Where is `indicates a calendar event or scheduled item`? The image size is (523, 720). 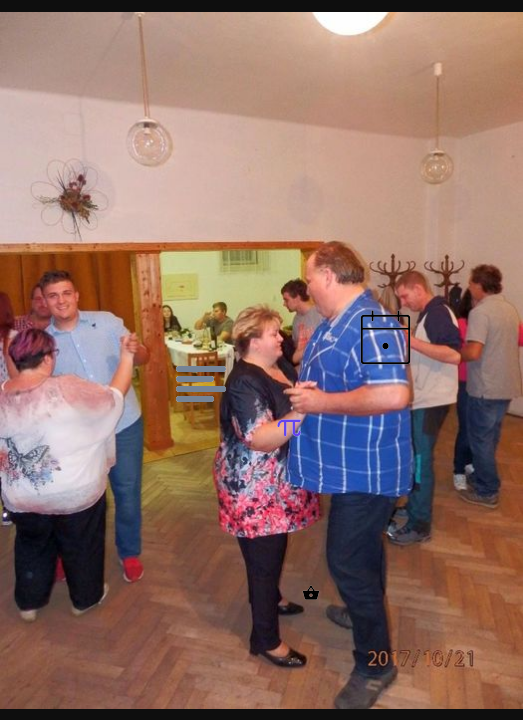 indicates a calendar event or scheduled item is located at coordinates (385, 339).